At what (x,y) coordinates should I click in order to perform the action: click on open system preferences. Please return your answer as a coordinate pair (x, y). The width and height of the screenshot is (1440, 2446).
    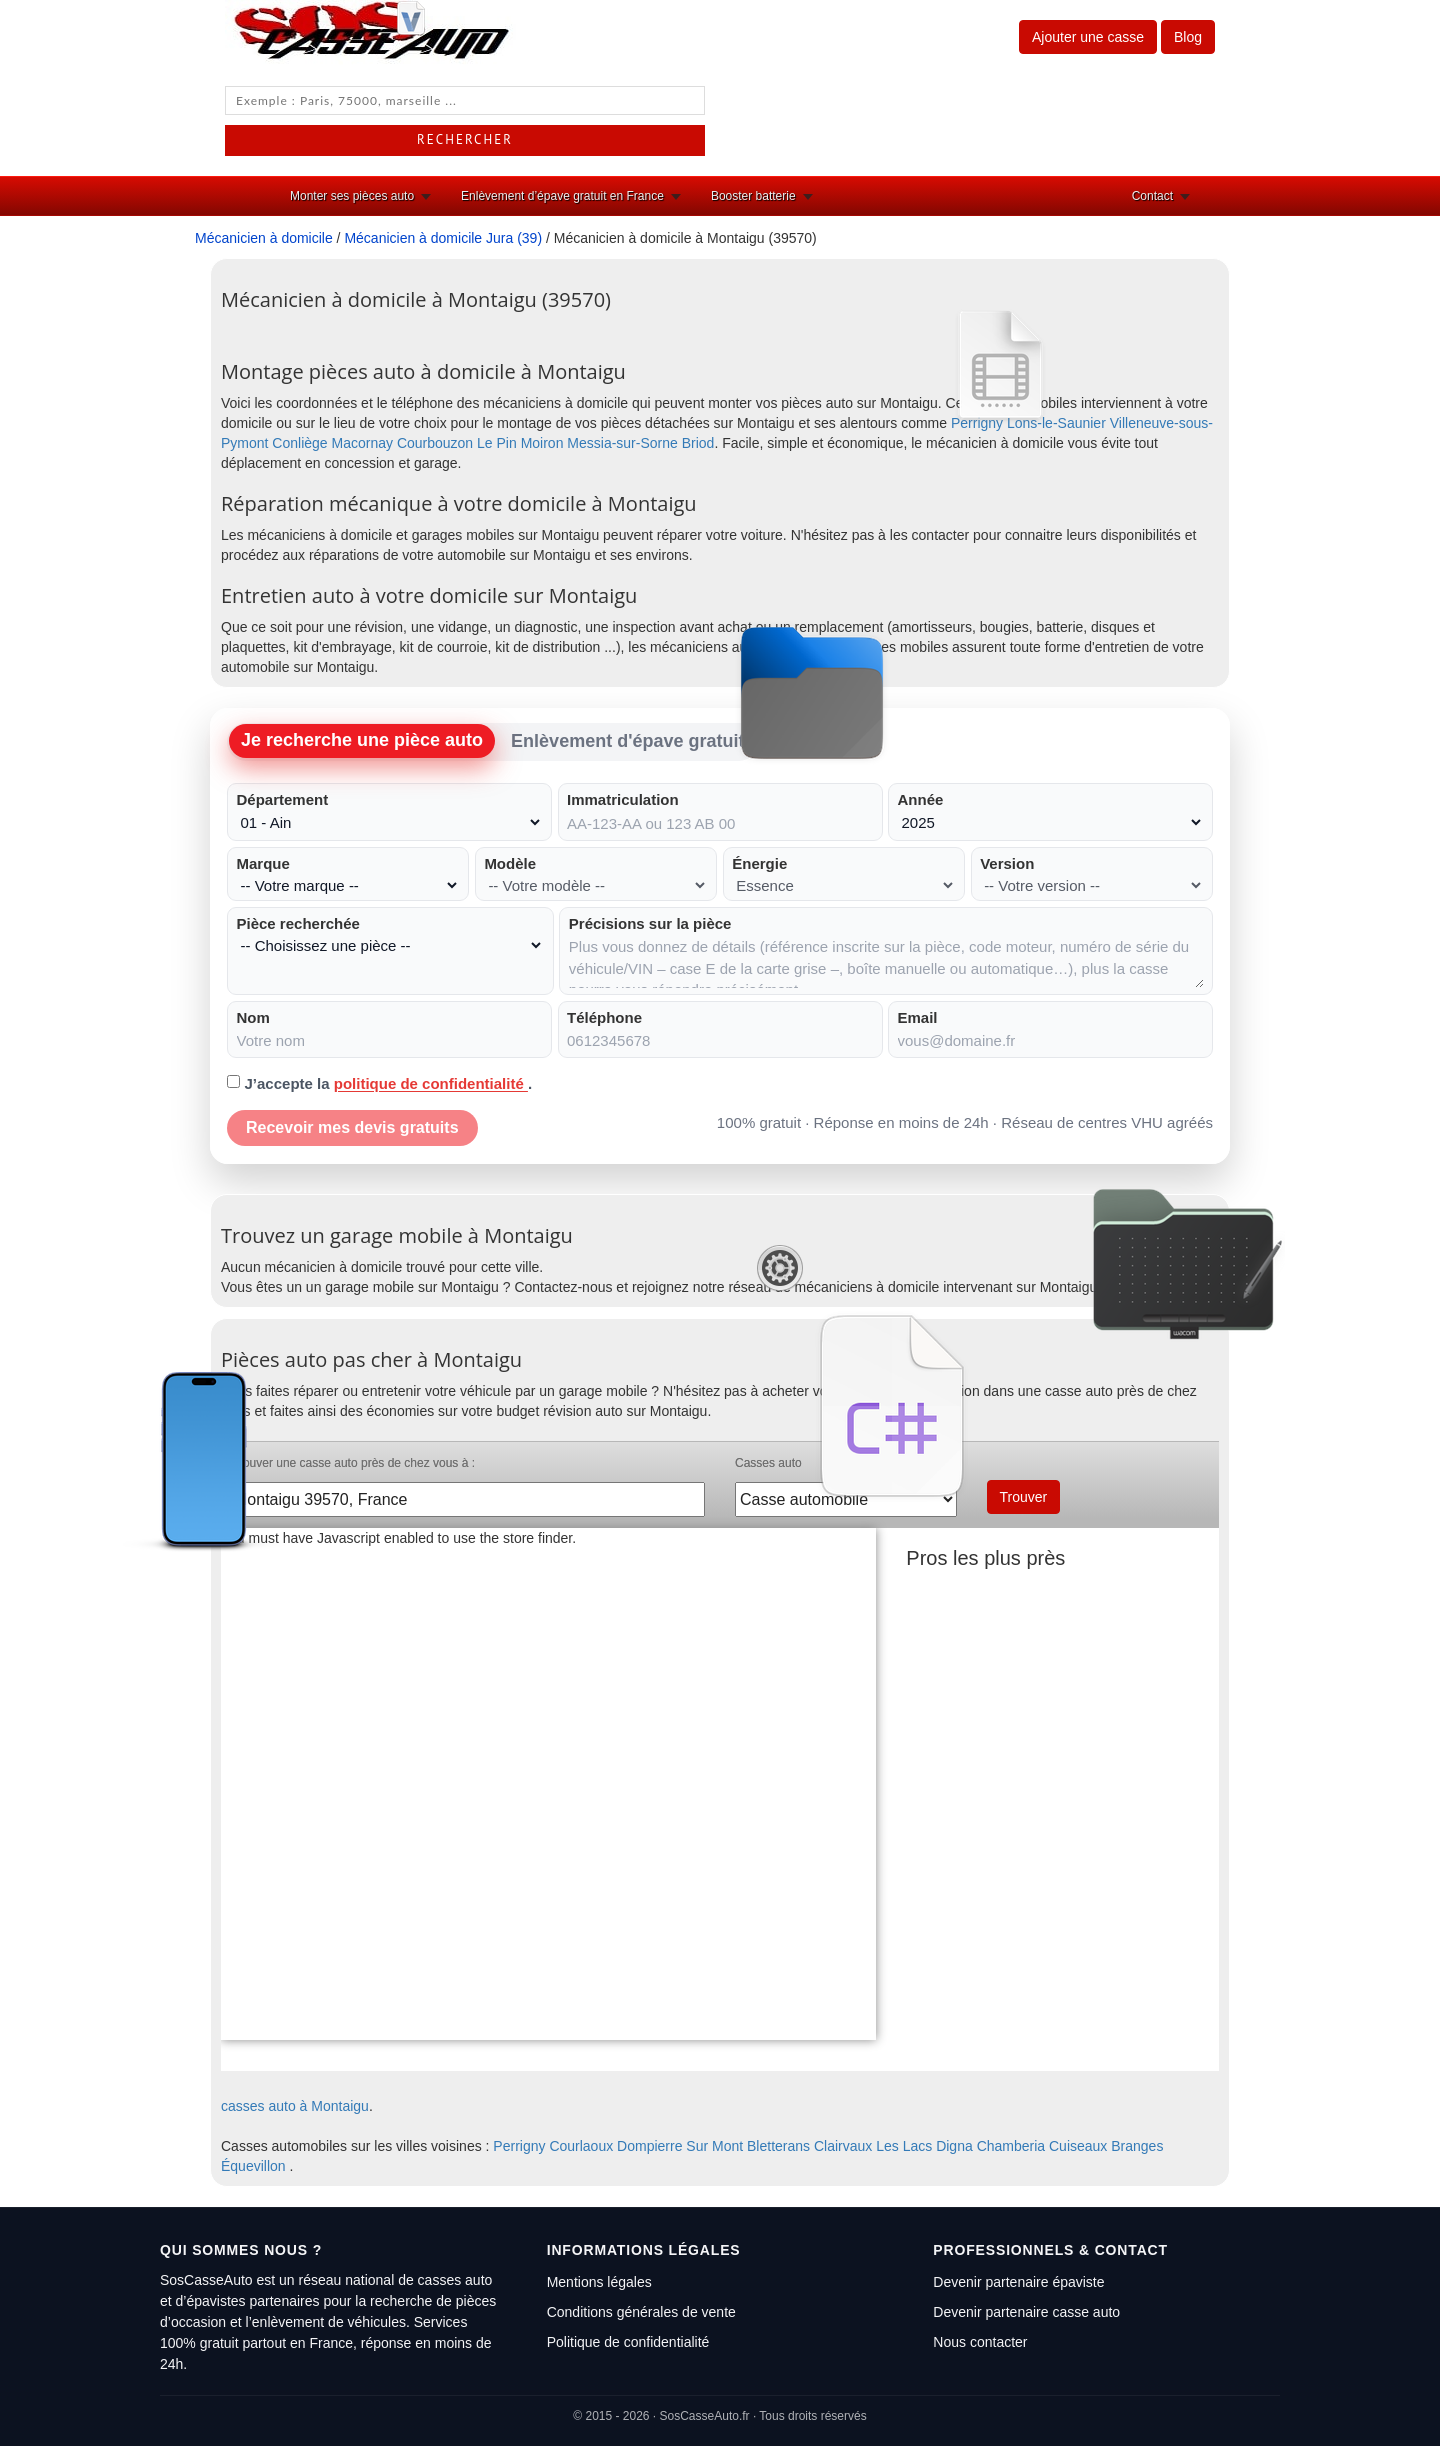
    Looking at the image, I should click on (780, 1268).